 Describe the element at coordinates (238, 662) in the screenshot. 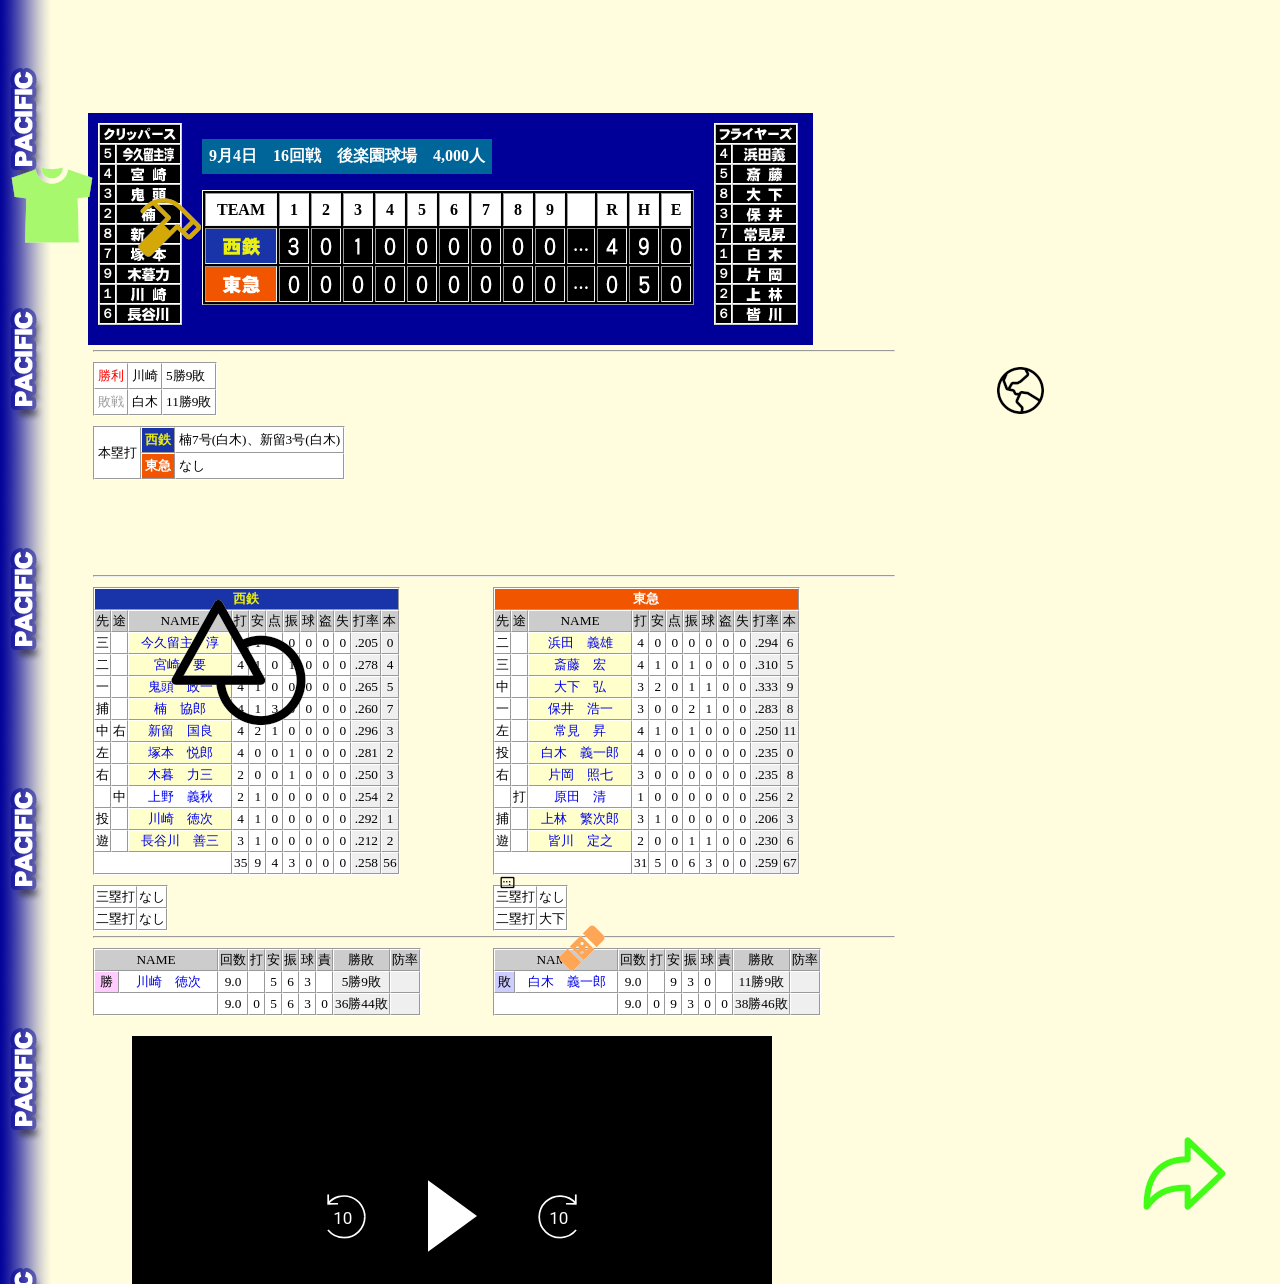

I see `access shape tools or drawing options` at that location.